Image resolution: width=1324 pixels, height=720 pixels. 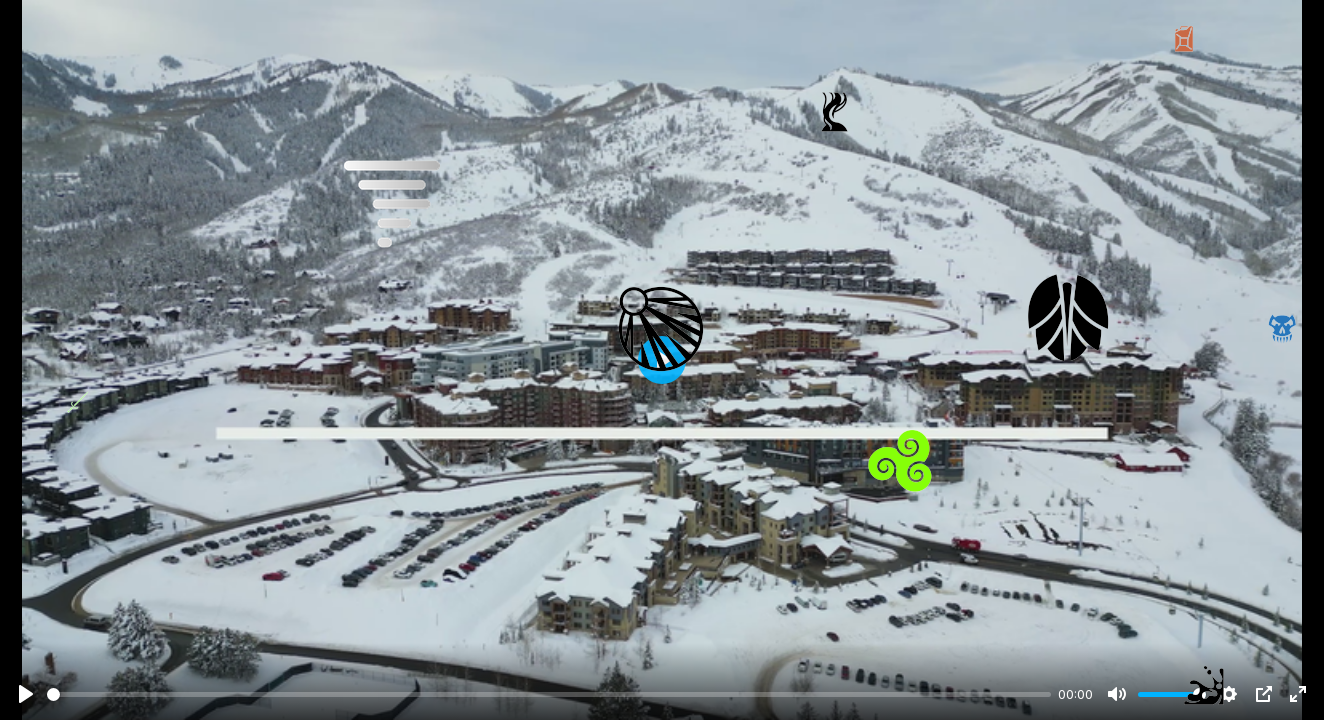 What do you see at coordinates (1184, 38) in the screenshot?
I see `fuel or gas container item in game inventory` at bounding box center [1184, 38].